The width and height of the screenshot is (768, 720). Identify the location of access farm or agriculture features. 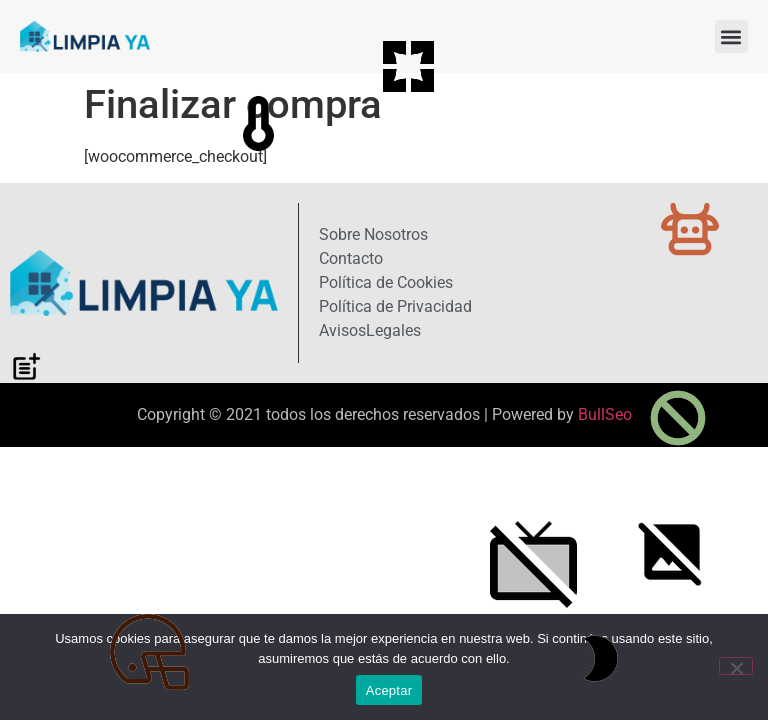
(690, 230).